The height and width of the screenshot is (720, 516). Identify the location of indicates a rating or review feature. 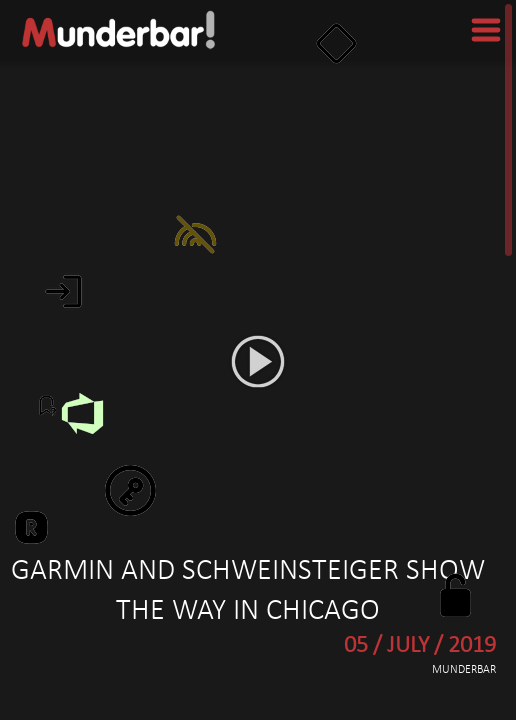
(31, 527).